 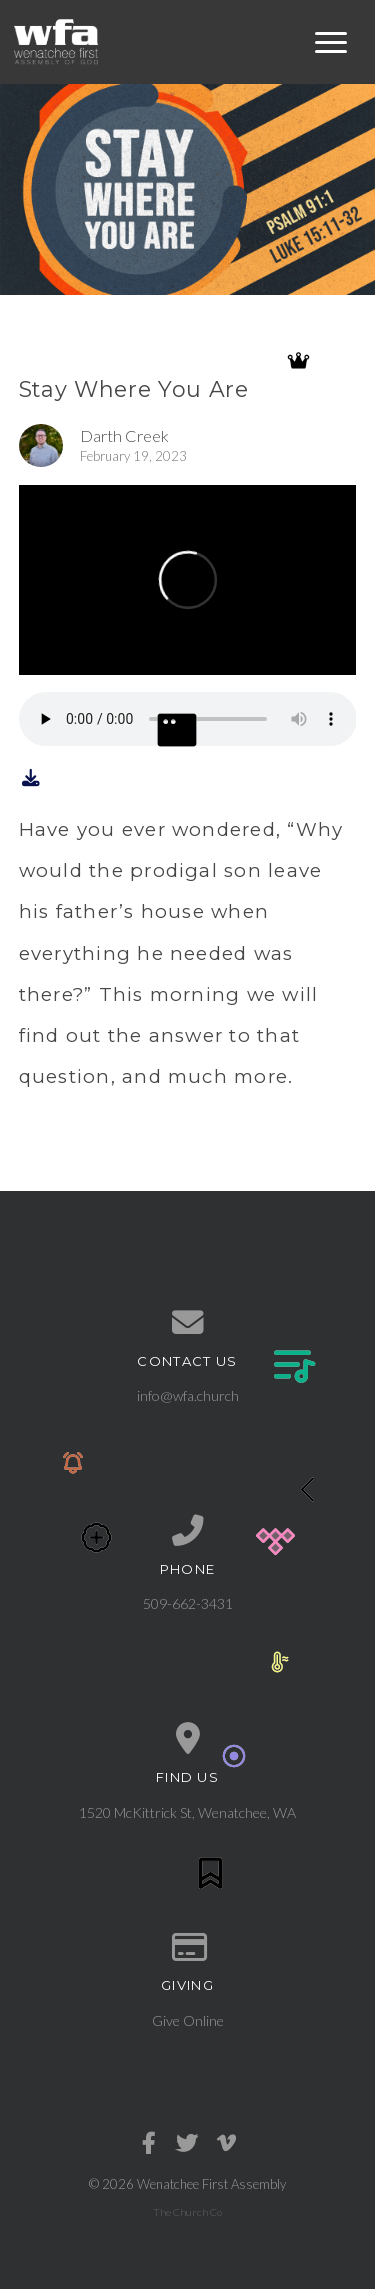 What do you see at coordinates (210, 1872) in the screenshot?
I see `save this item for later` at bounding box center [210, 1872].